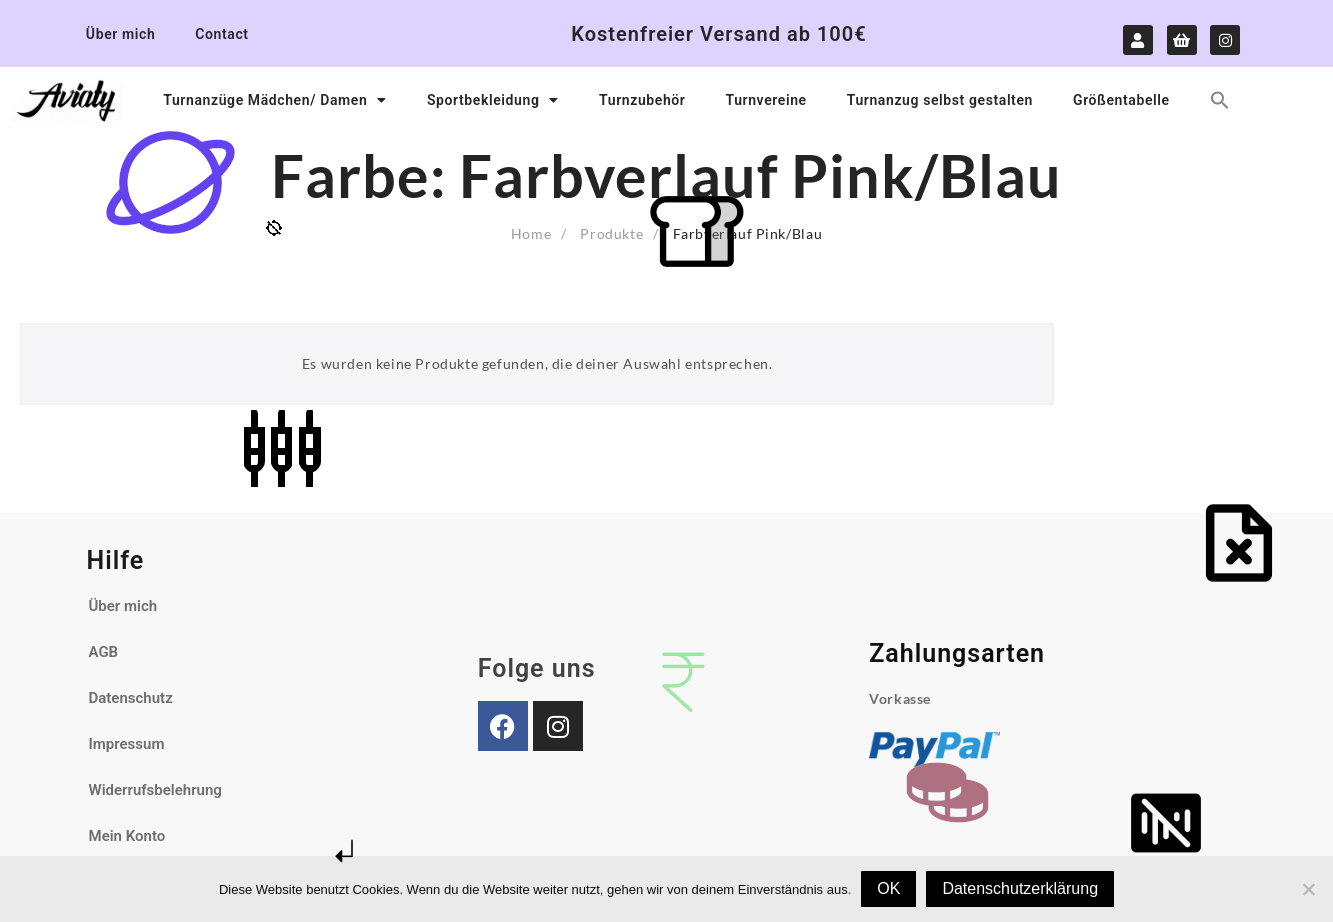 This screenshot has width=1333, height=922. I want to click on mute or disable audio input, so click(1166, 823).